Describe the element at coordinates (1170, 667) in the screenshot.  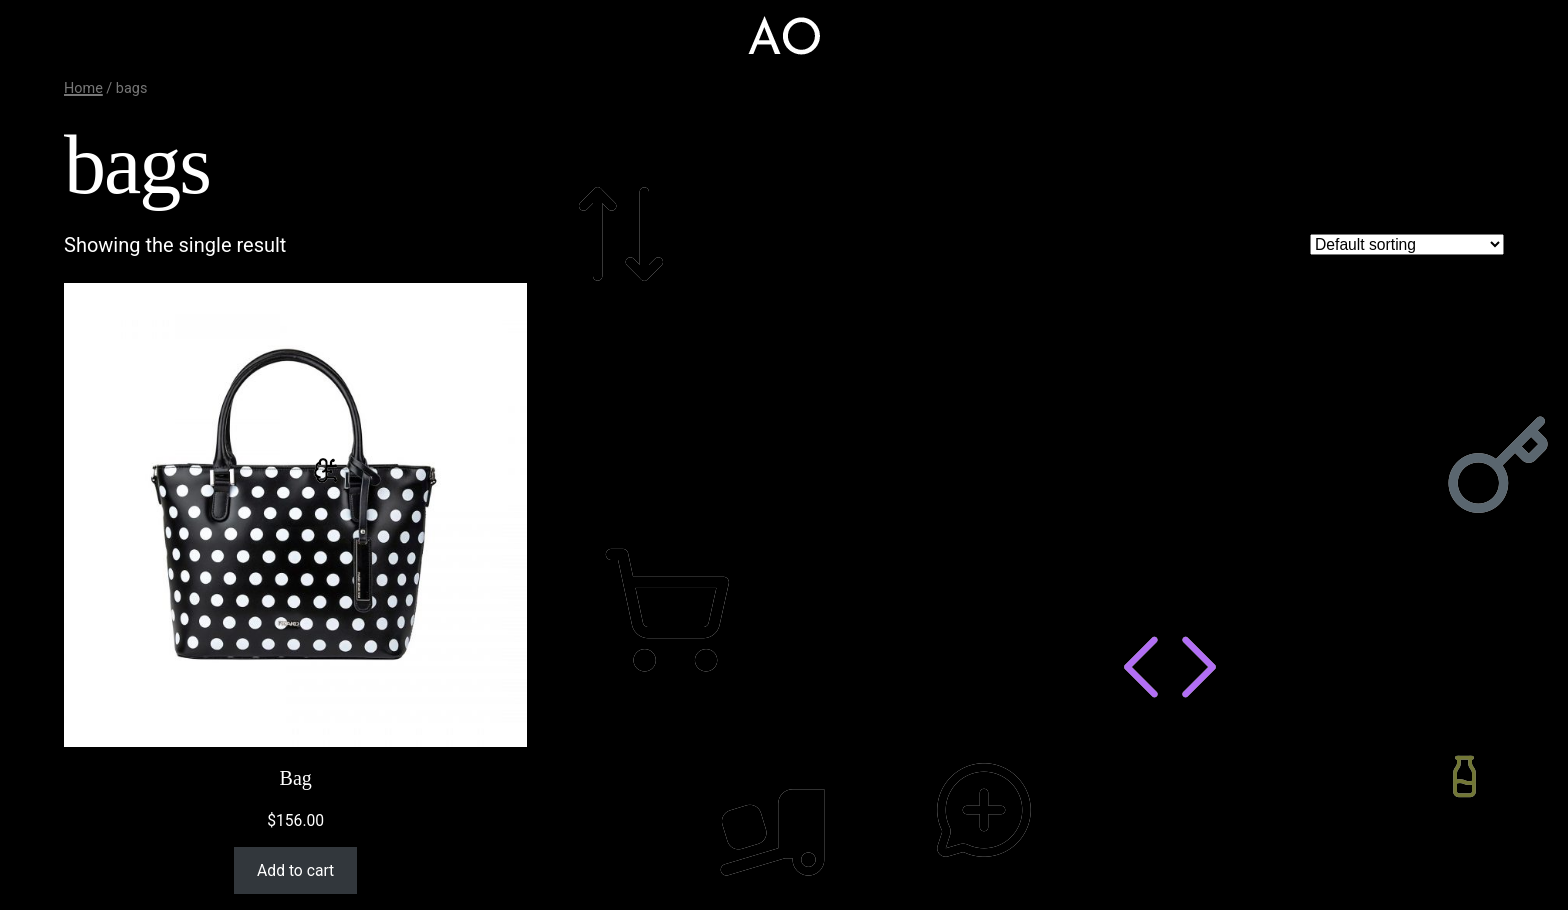
I see `view source code` at that location.